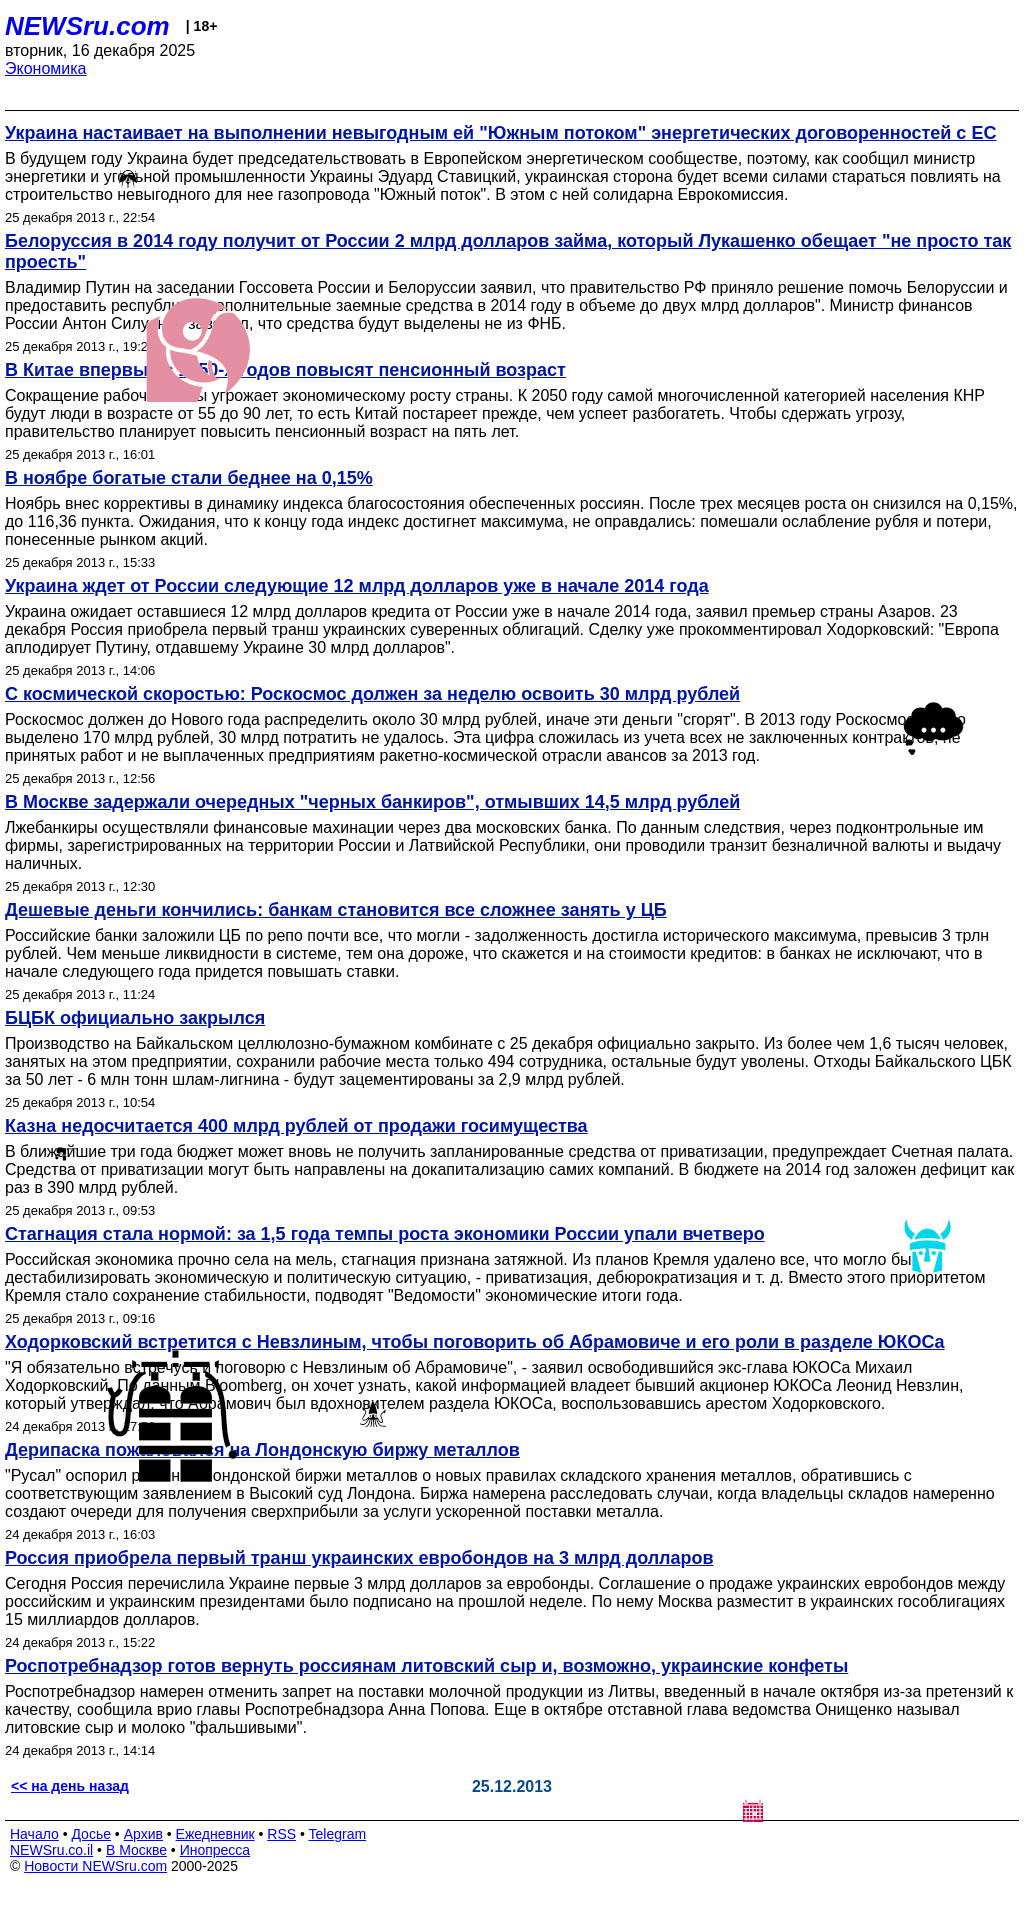  I want to click on select viking or warrior character class, so click(928, 1246).